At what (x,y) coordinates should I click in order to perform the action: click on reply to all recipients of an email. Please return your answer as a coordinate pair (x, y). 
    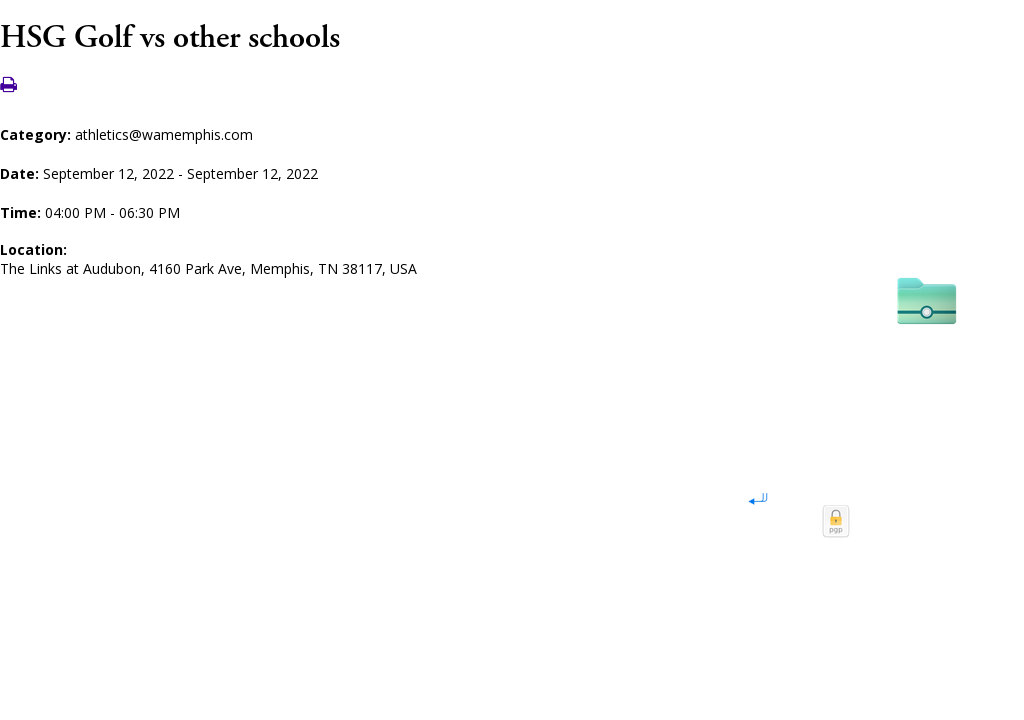
    Looking at the image, I should click on (757, 497).